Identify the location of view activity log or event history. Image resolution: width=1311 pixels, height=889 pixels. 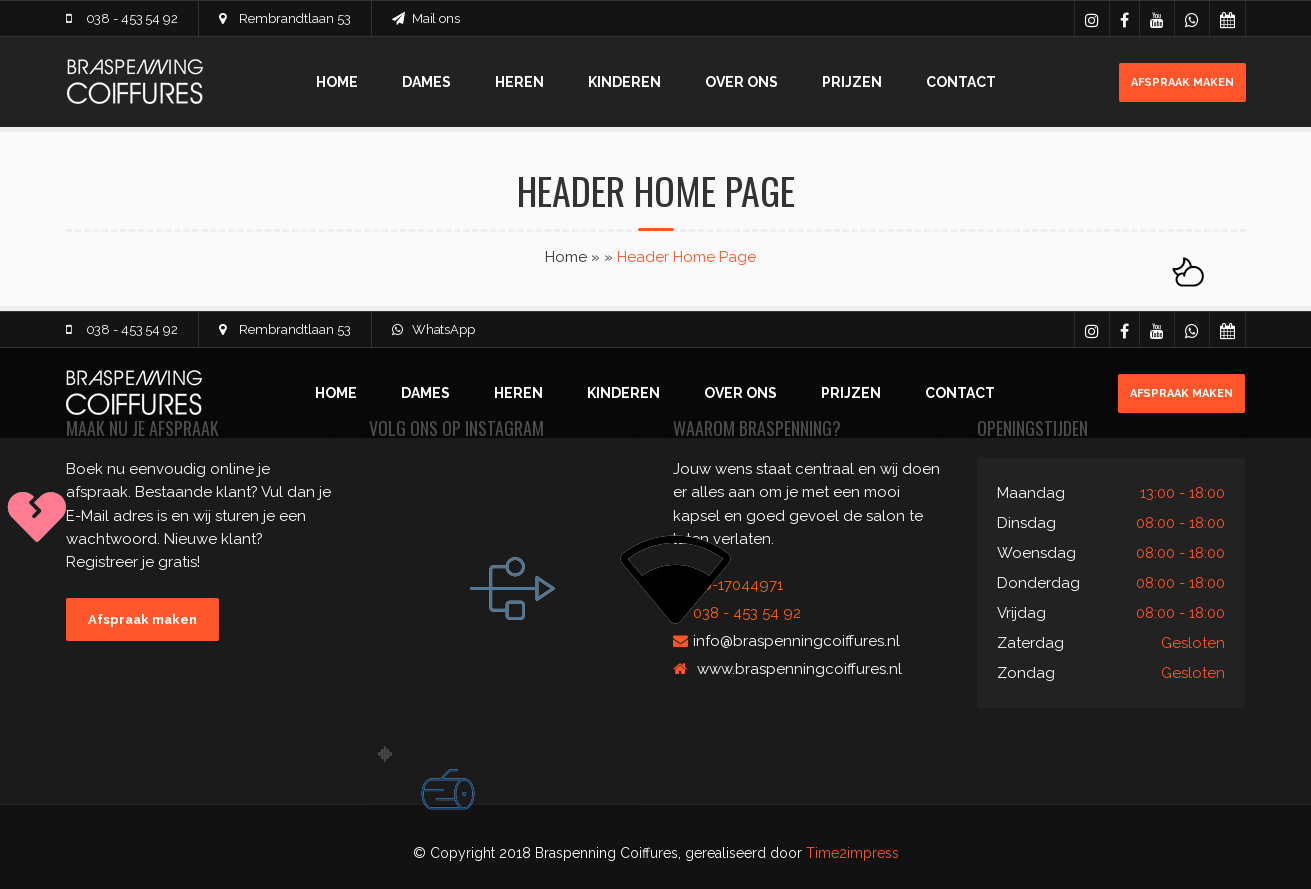
(448, 792).